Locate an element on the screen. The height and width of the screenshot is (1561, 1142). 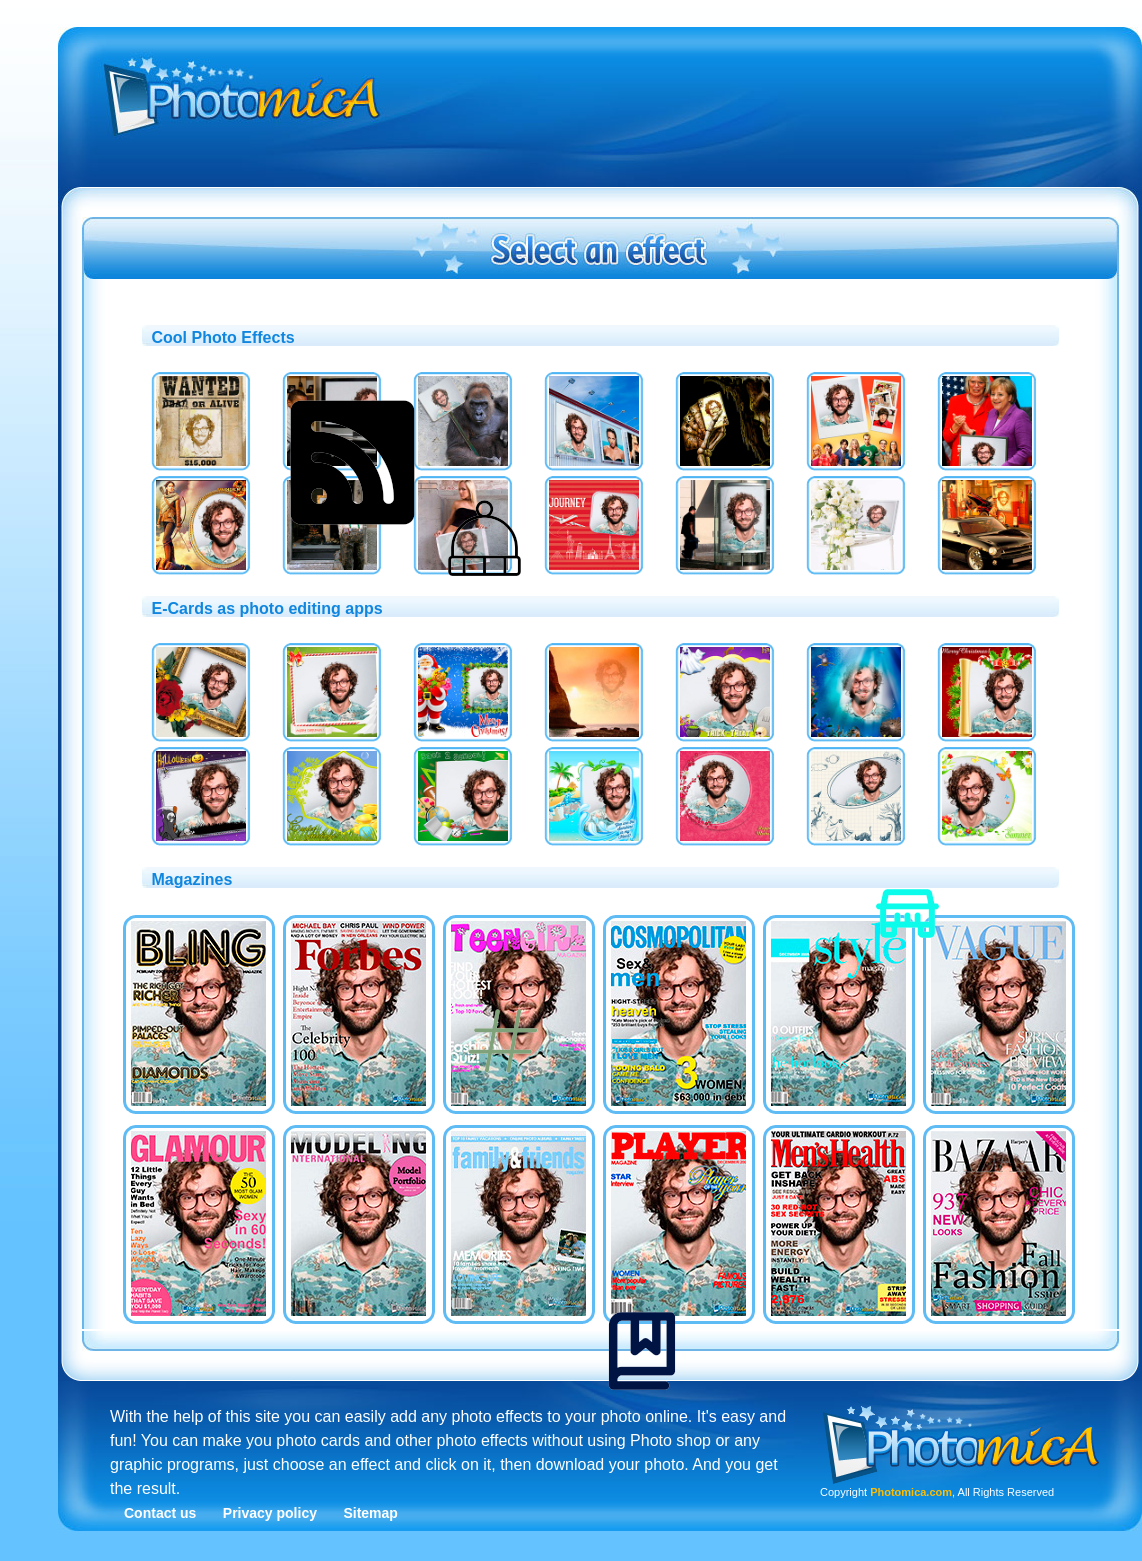
access your bookmarked reading list is located at coordinates (642, 1351).